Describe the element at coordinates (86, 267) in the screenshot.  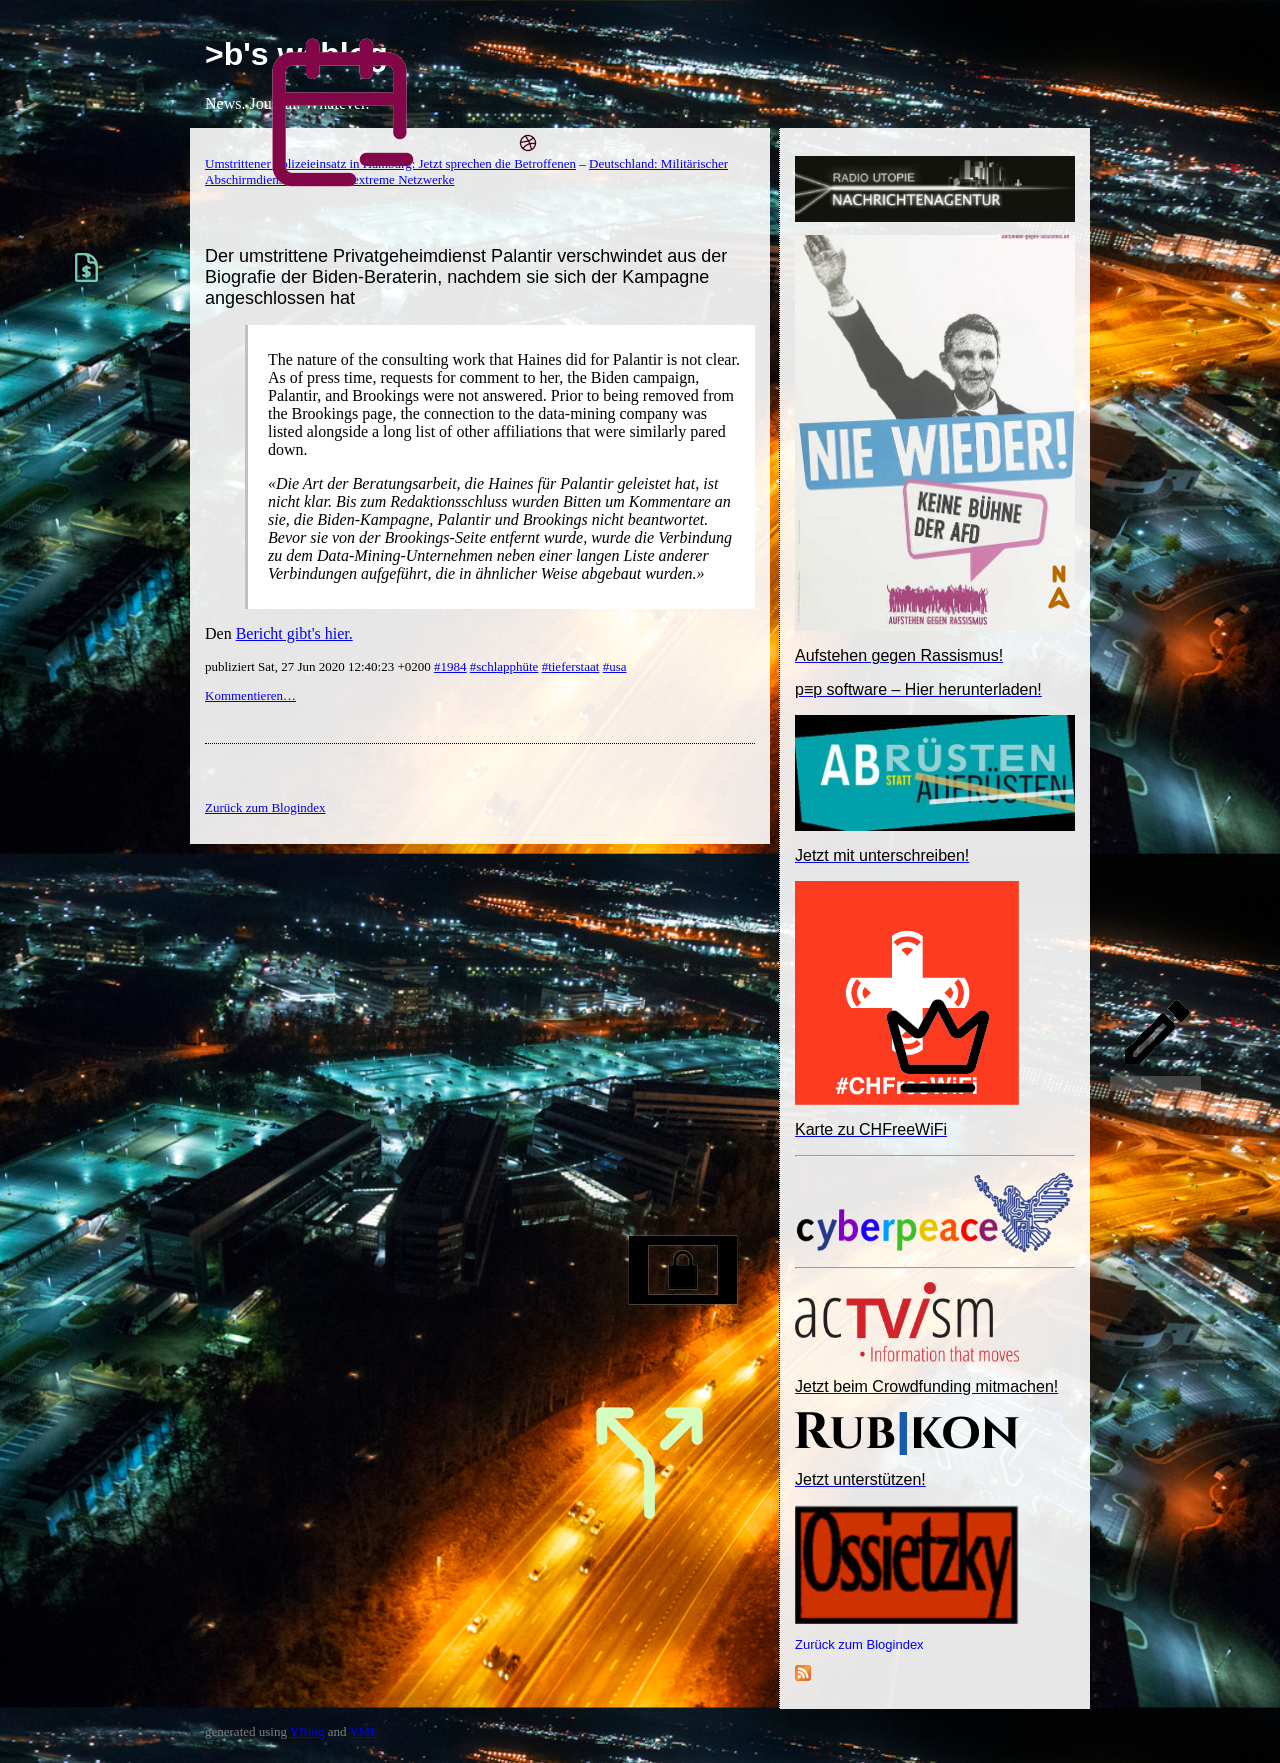
I see `view financial document or invoice` at that location.